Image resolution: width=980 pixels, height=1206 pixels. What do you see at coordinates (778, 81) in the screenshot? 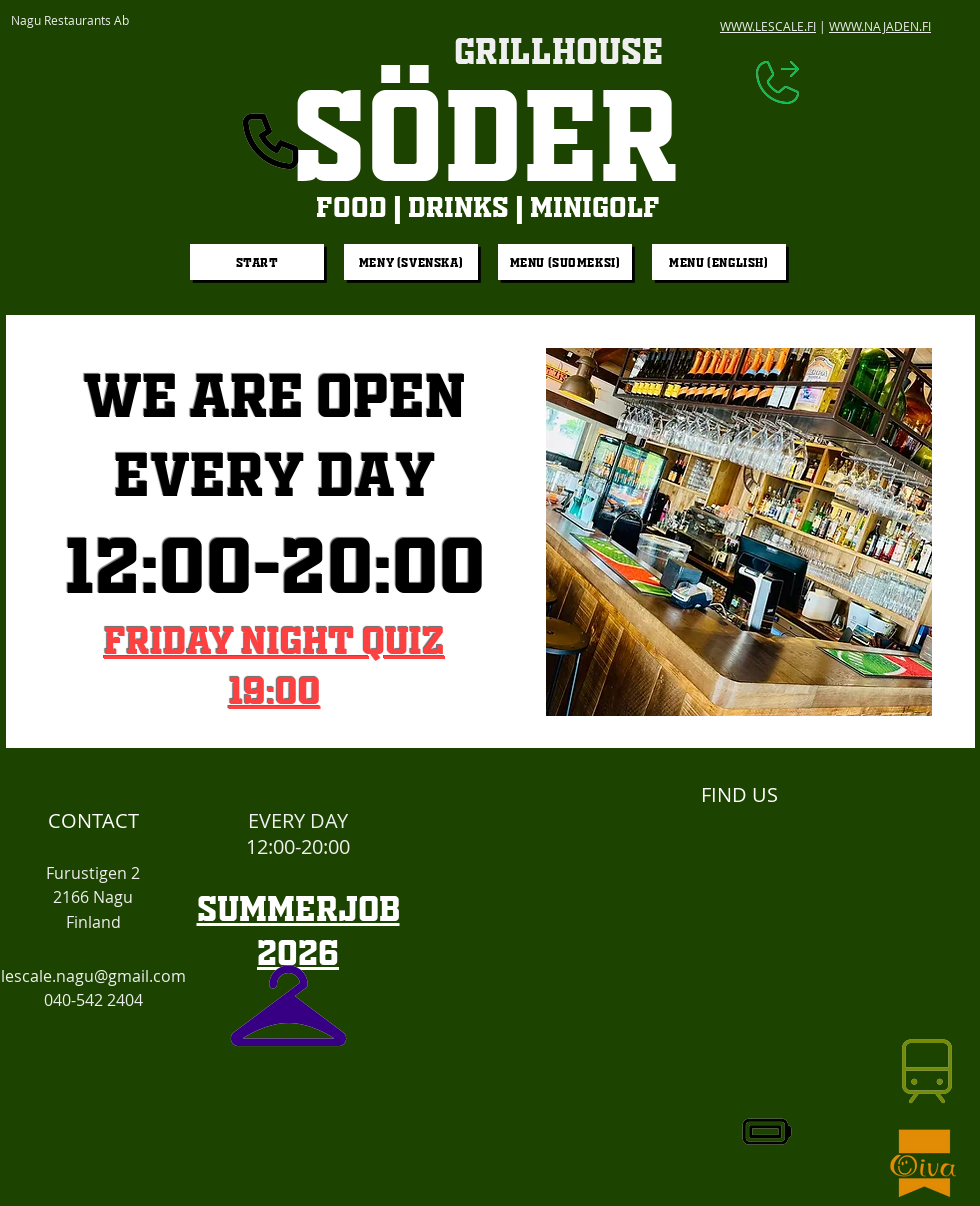
I see `transfer an active call` at bounding box center [778, 81].